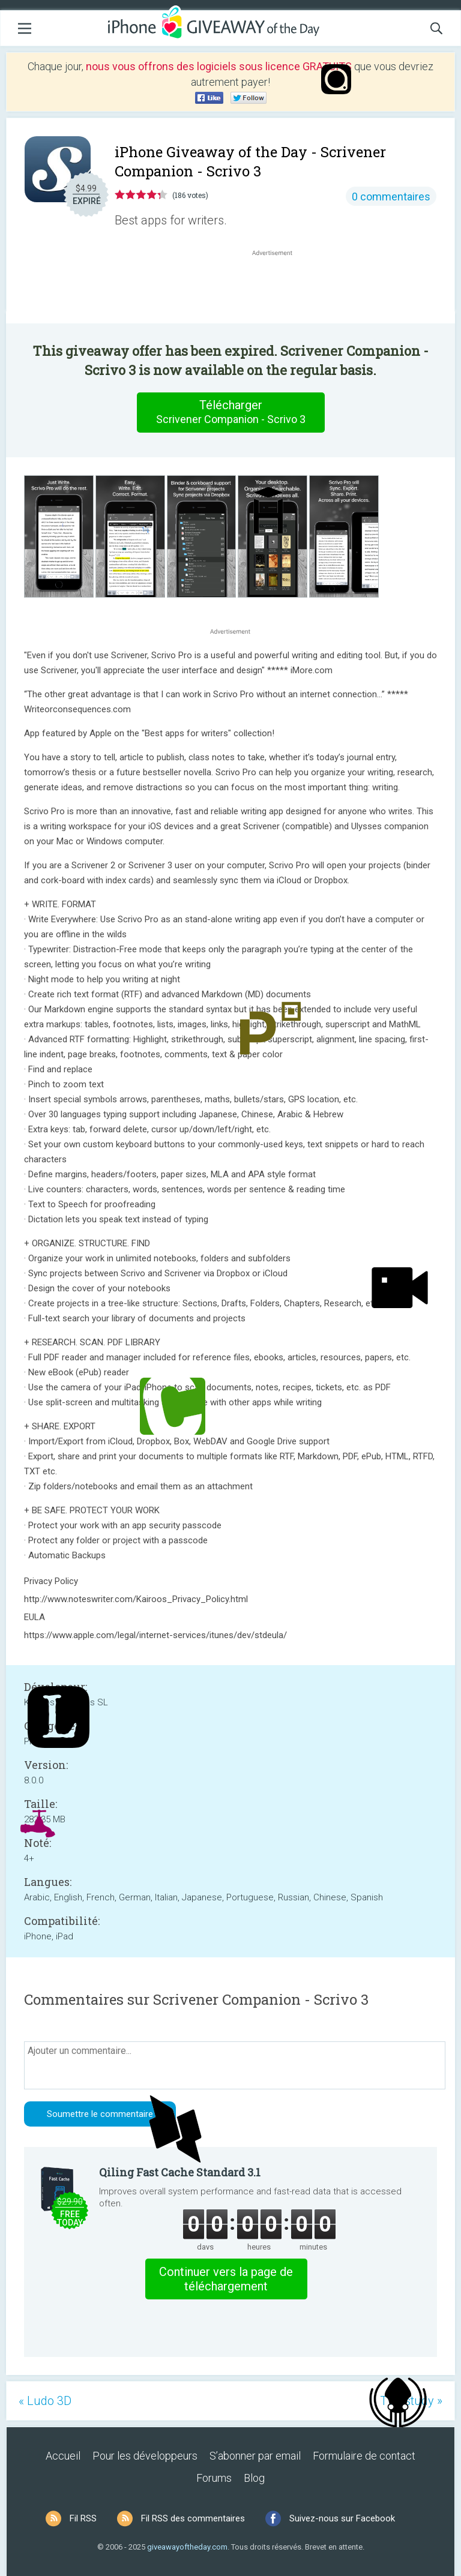  Describe the element at coordinates (400, 1288) in the screenshot. I see `start recording a video` at that location.